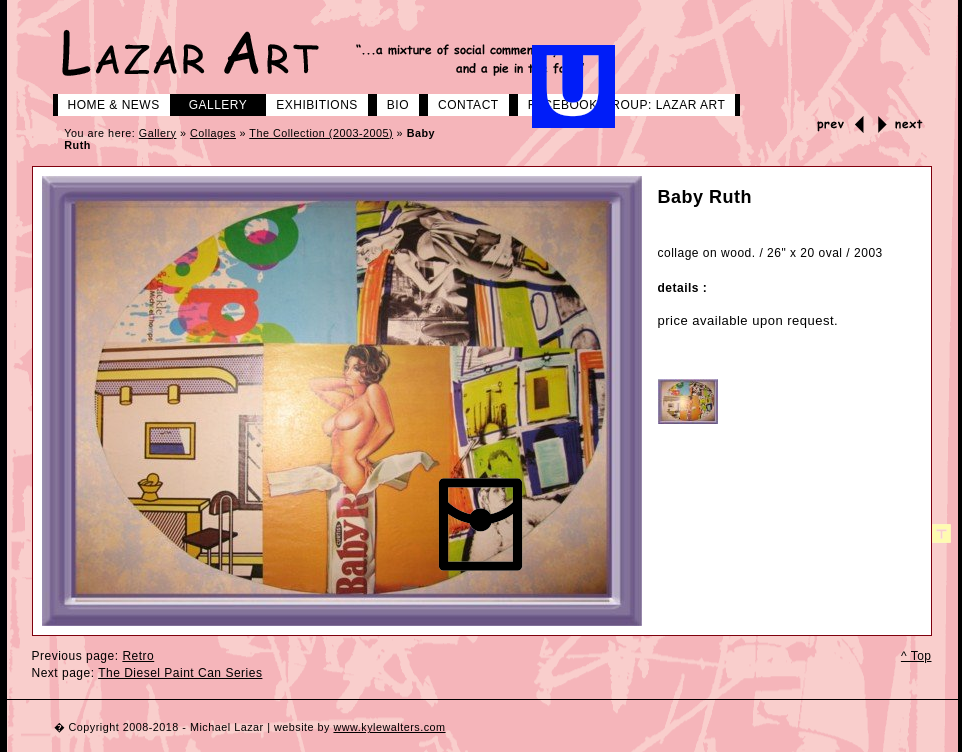 The image size is (962, 752). I want to click on send or receive a red packet (hongbao), so click(480, 524).